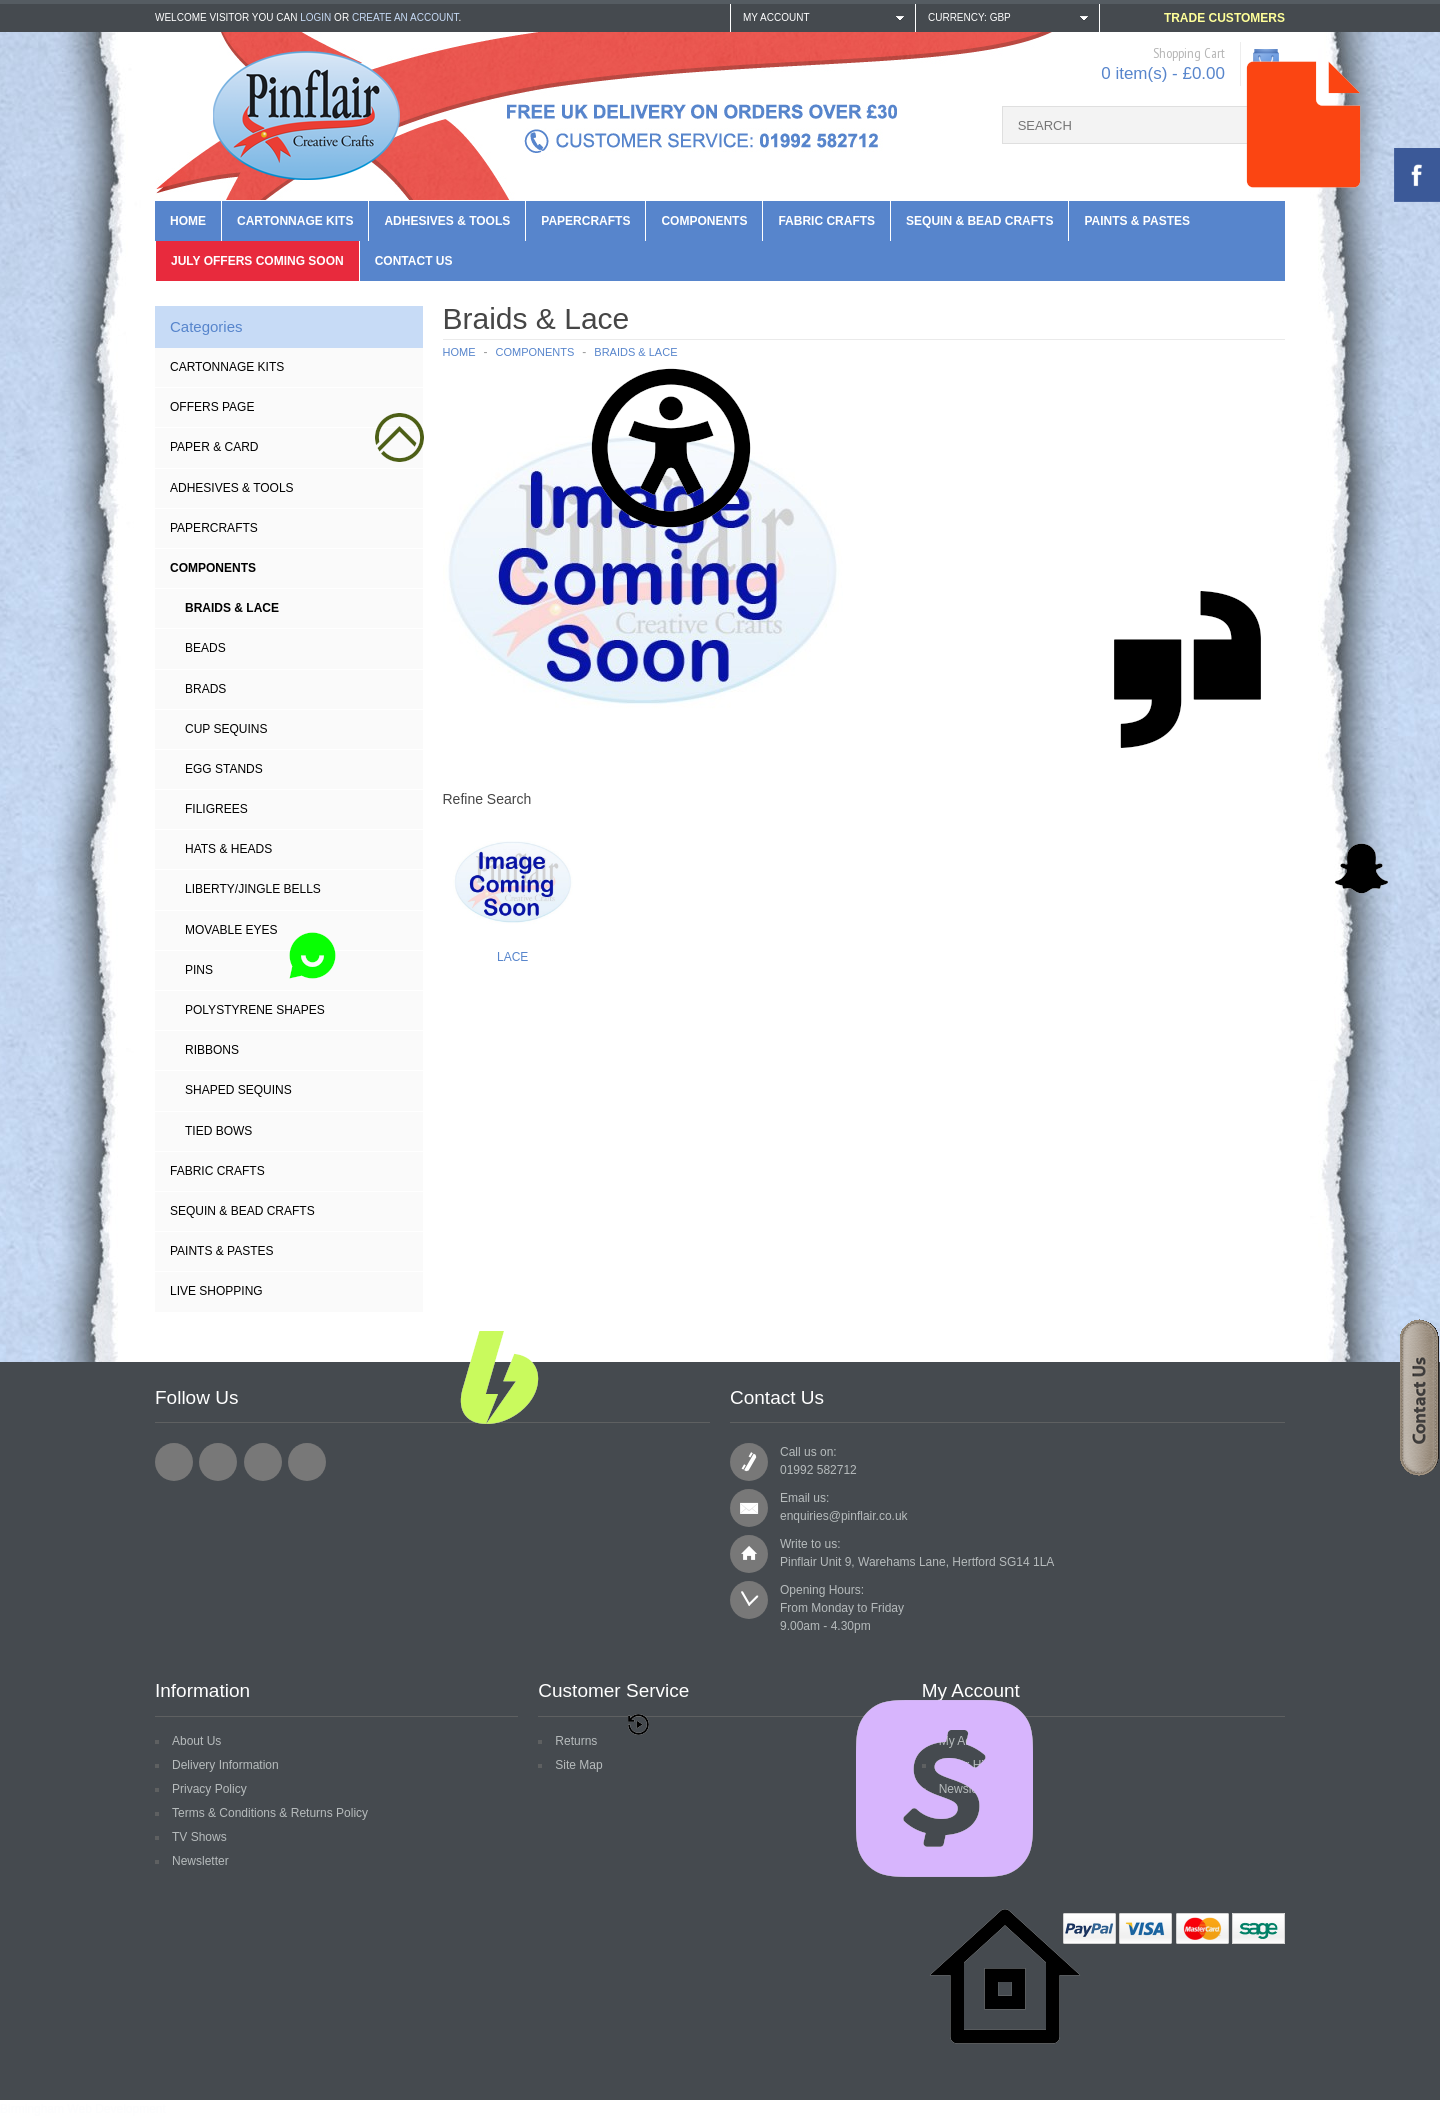  What do you see at coordinates (671, 448) in the screenshot?
I see `access accessibility settings` at bounding box center [671, 448].